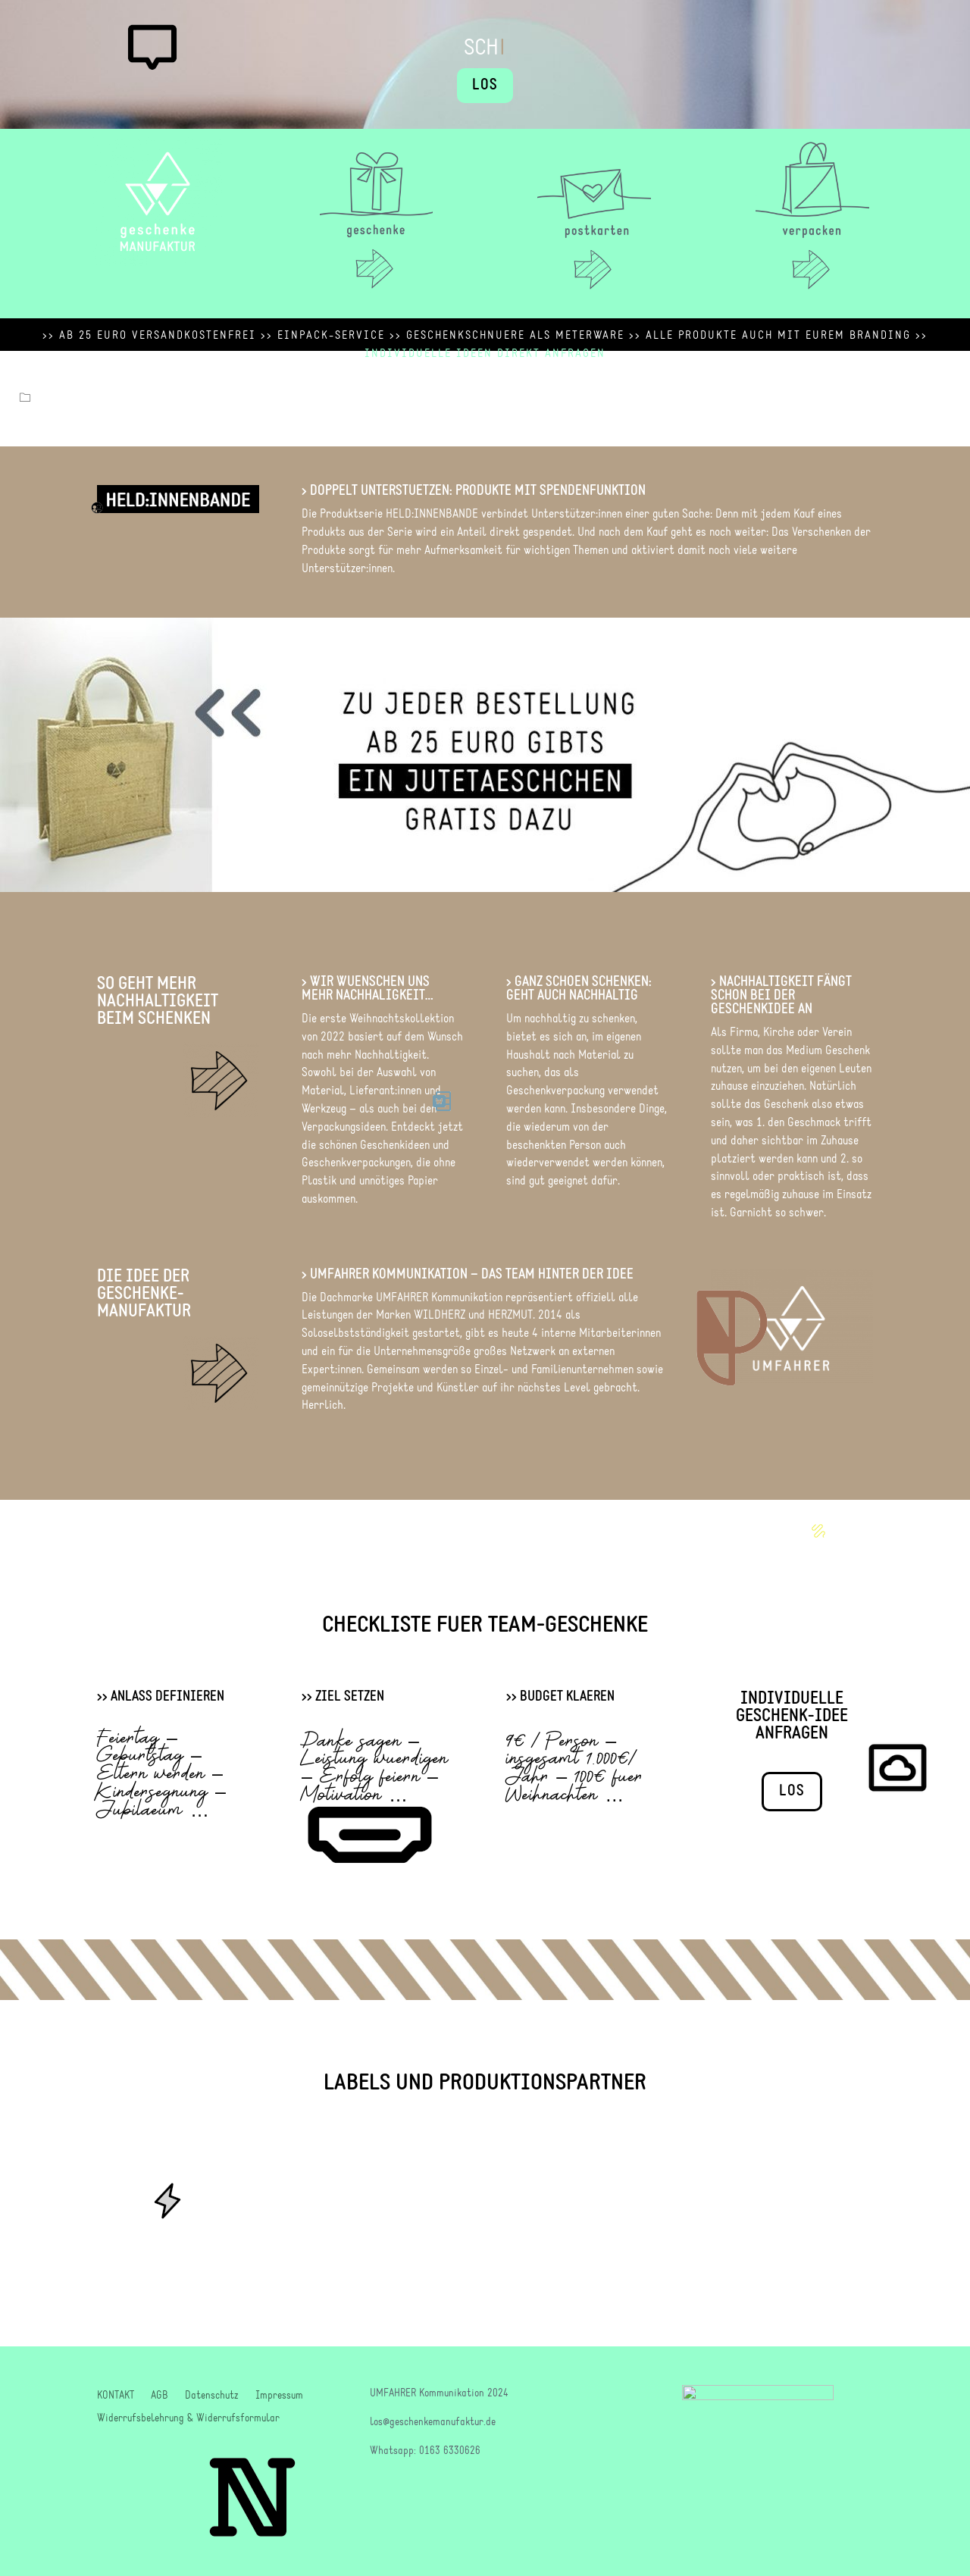  What do you see at coordinates (167, 2201) in the screenshot?
I see `quick actions or shortcuts` at bounding box center [167, 2201].